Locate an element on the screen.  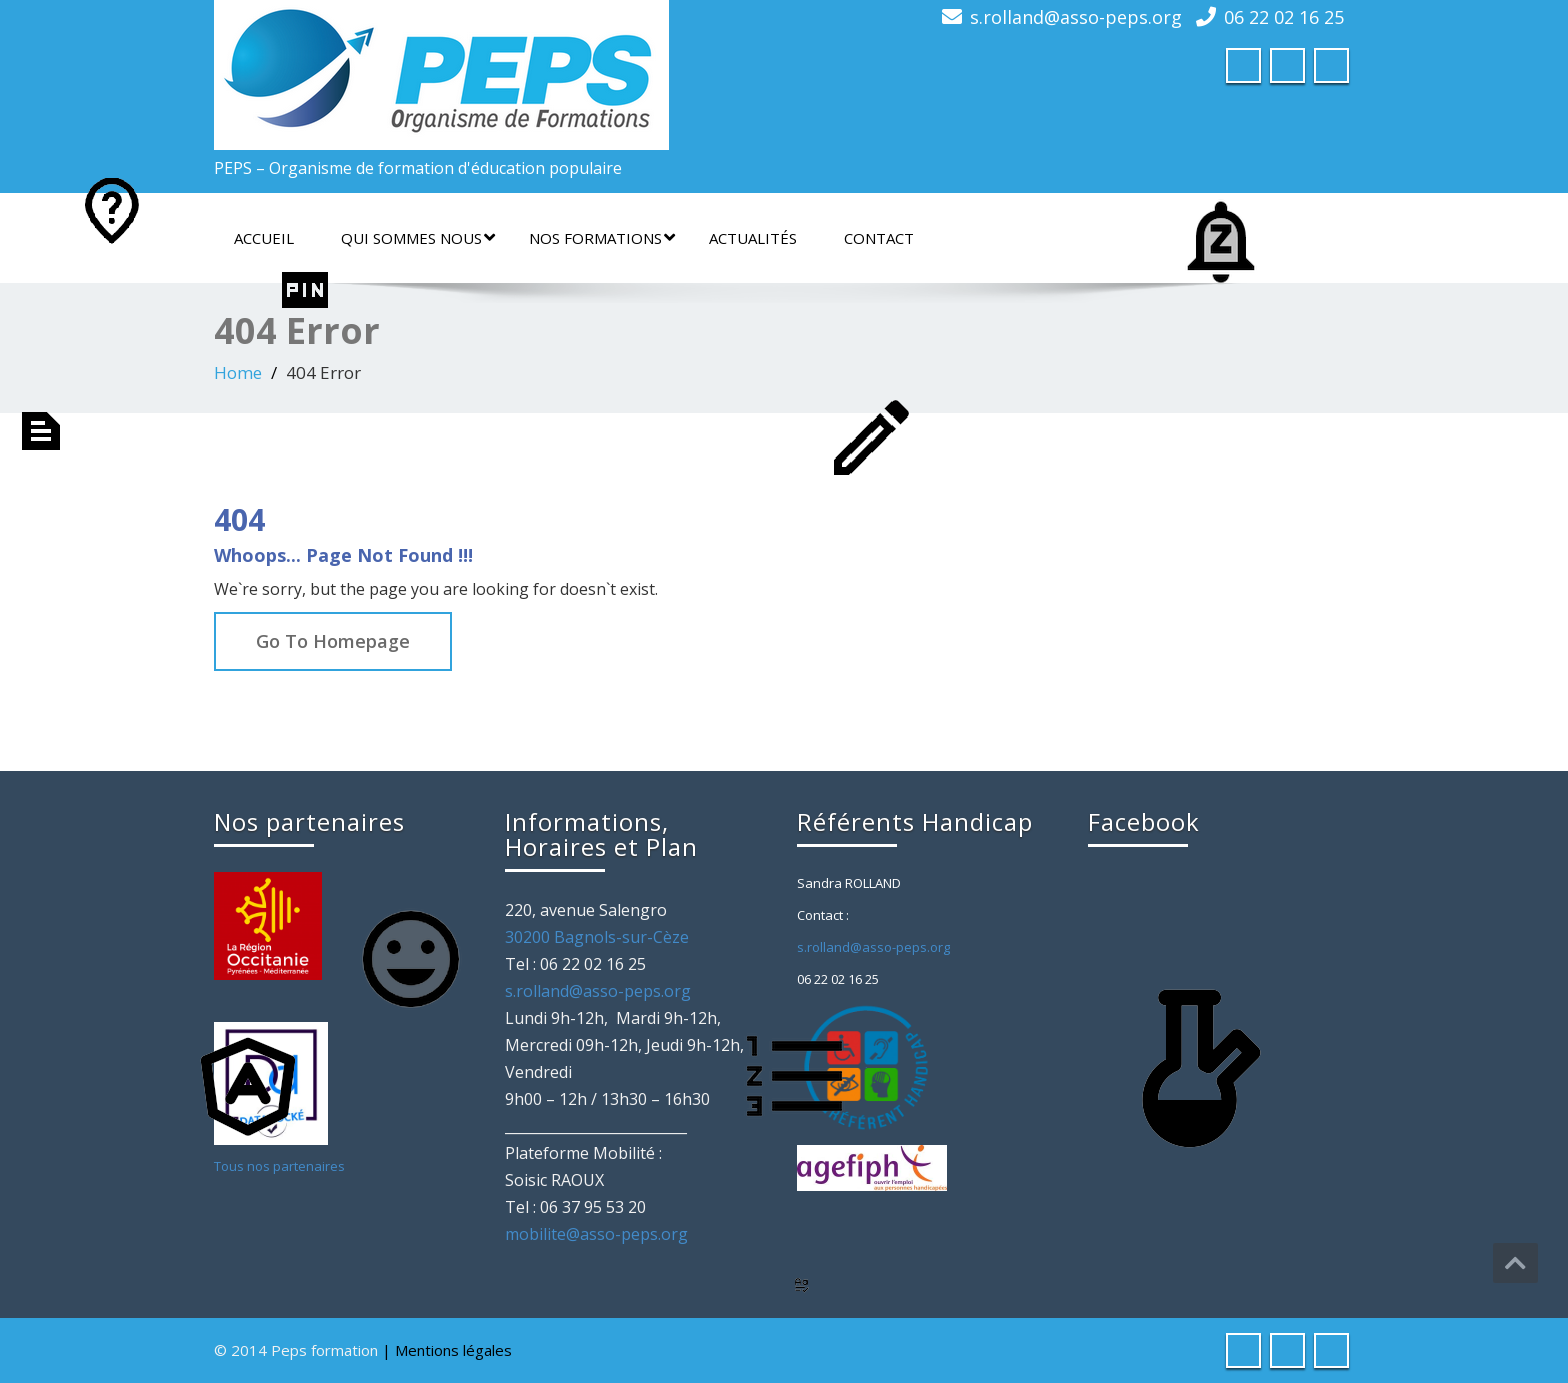
access smoking or cannabis-related content is located at coordinates (1197, 1068).